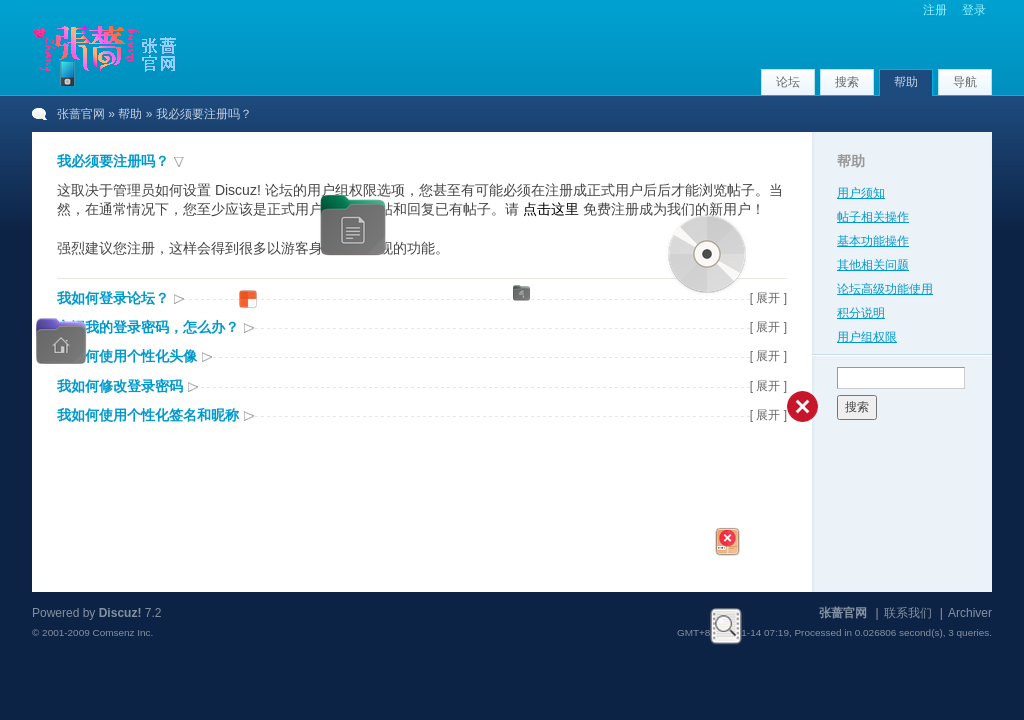 The height and width of the screenshot is (720, 1024). What do you see at coordinates (67, 73) in the screenshot?
I see `access portable media player settings` at bounding box center [67, 73].